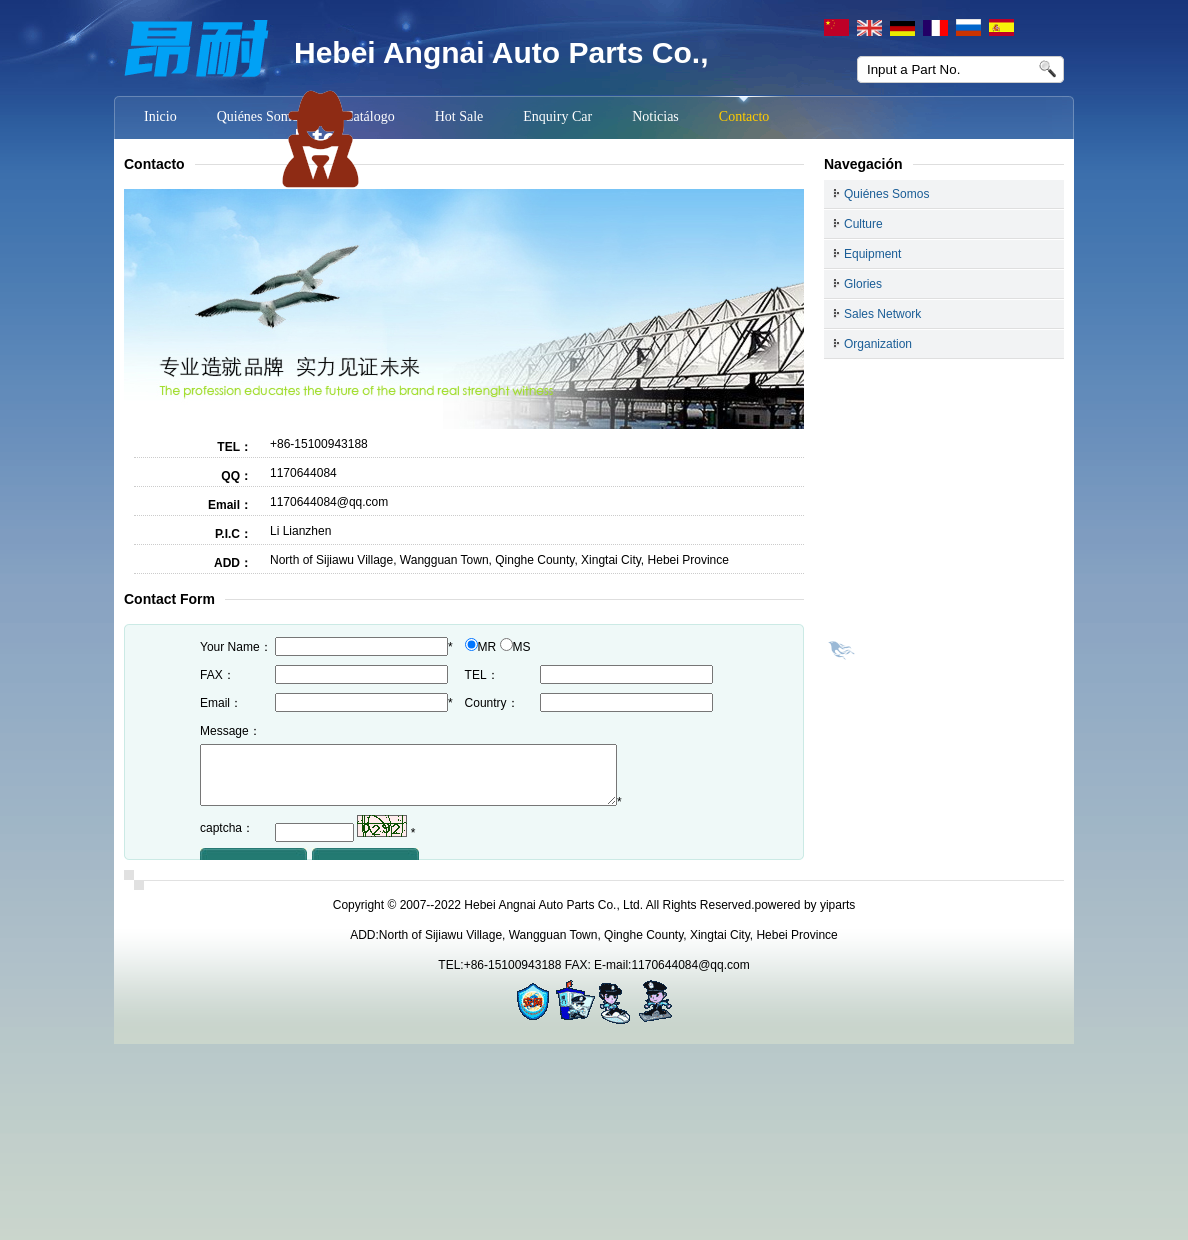 Image resolution: width=1188 pixels, height=1240 pixels. What do you see at coordinates (320, 140) in the screenshot?
I see `access incognito or private browsing mode` at bounding box center [320, 140].